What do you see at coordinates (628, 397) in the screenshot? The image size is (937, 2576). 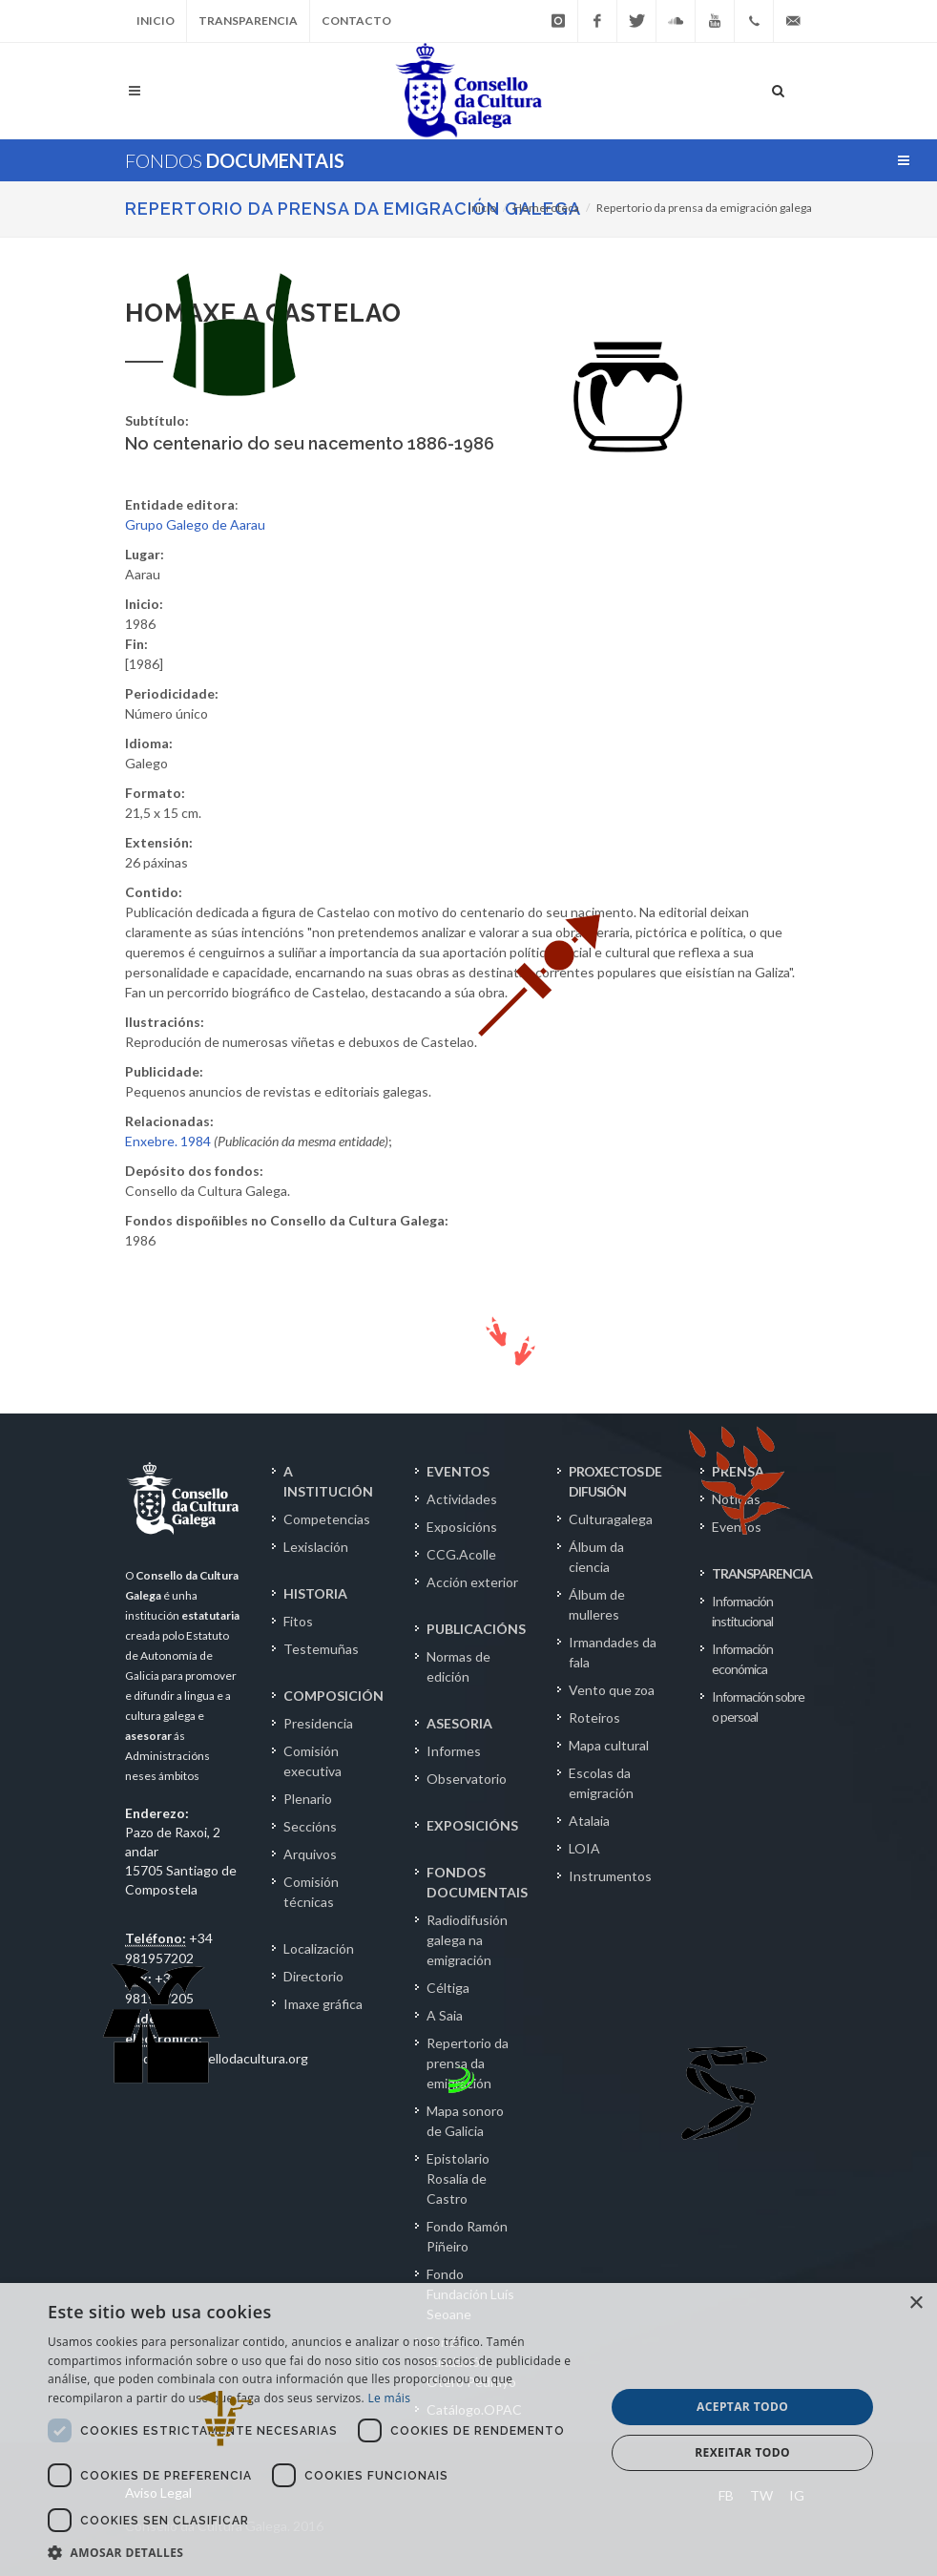 I see `view inventory or storage container` at bounding box center [628, 397].